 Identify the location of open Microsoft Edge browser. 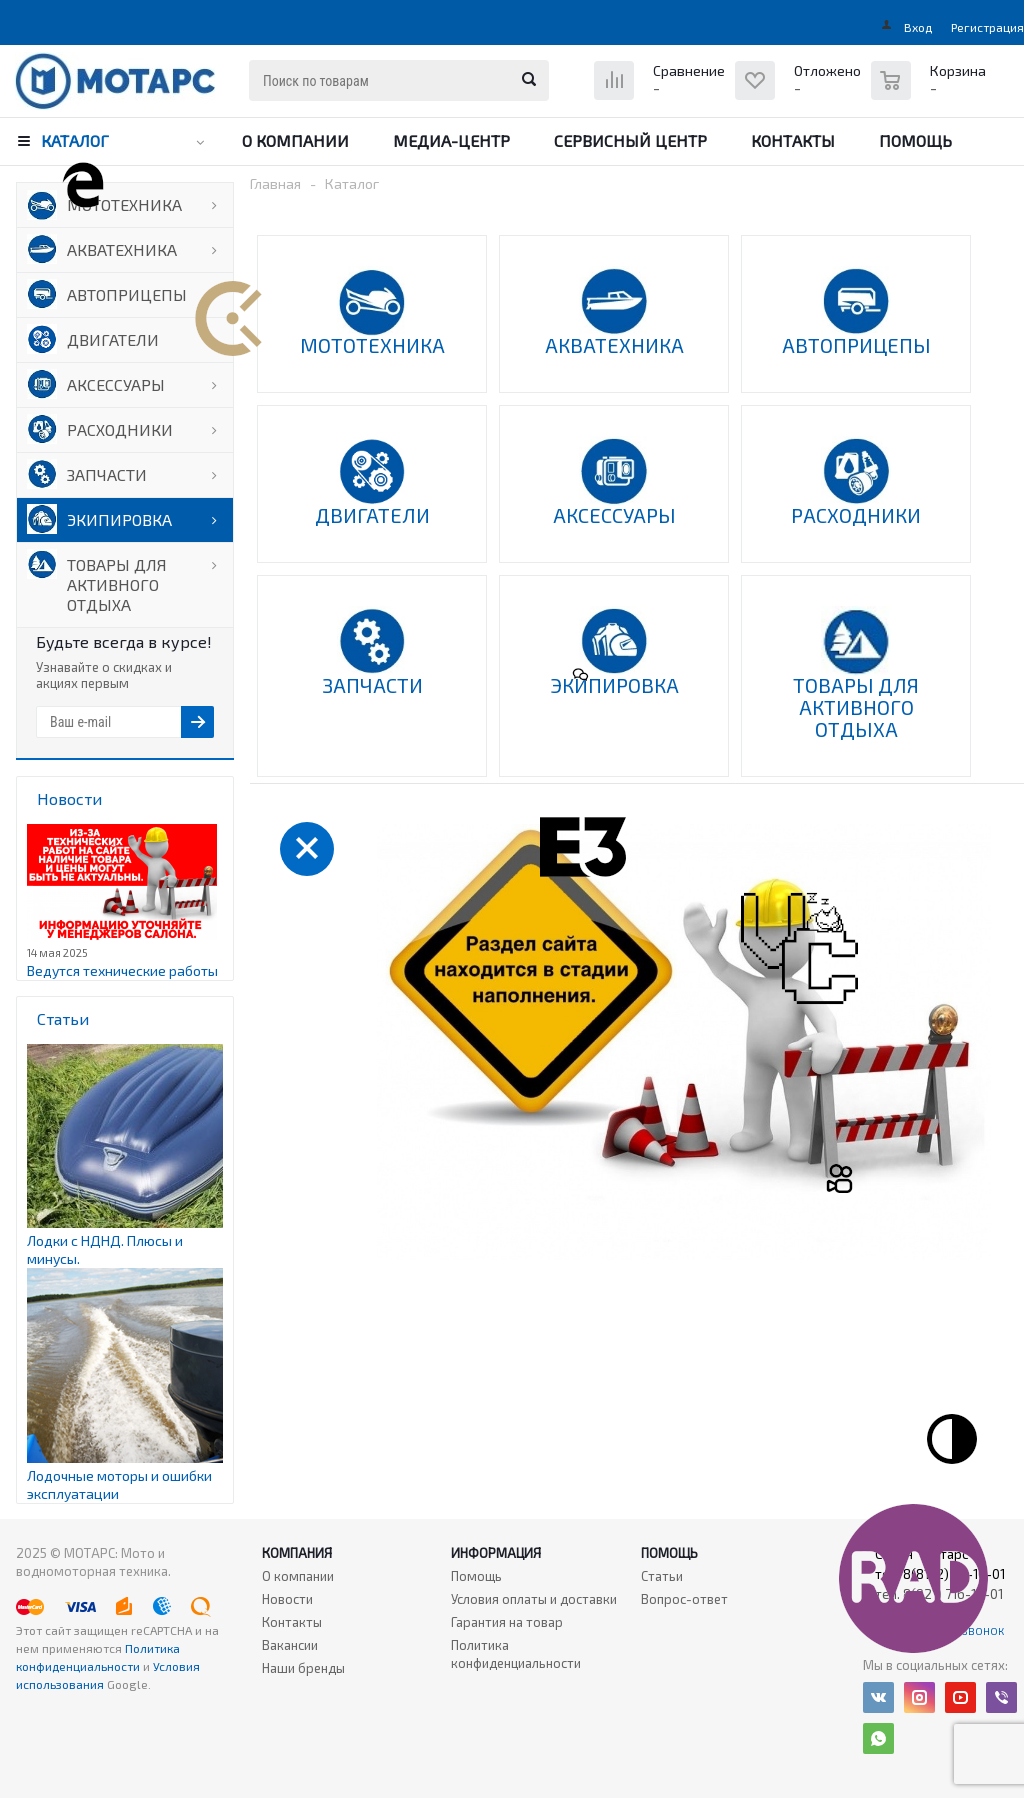
(83, 185).